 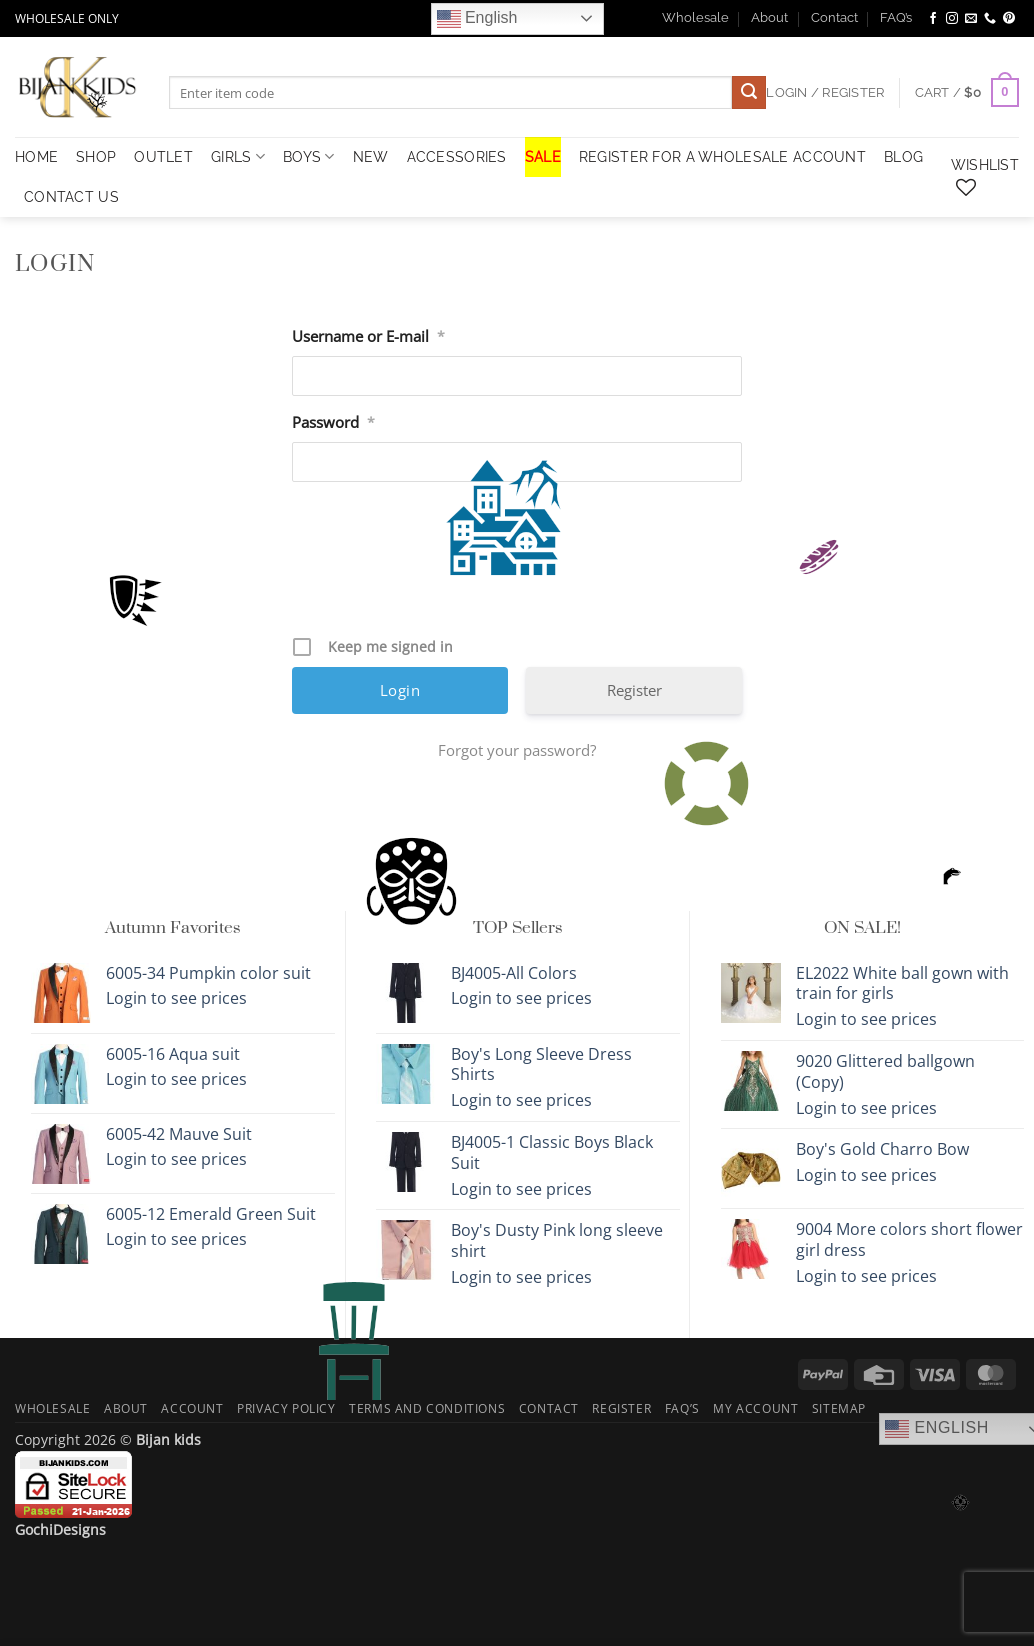 I want to click on indicates damage blocked or deflected, so click(x=135, y=600).